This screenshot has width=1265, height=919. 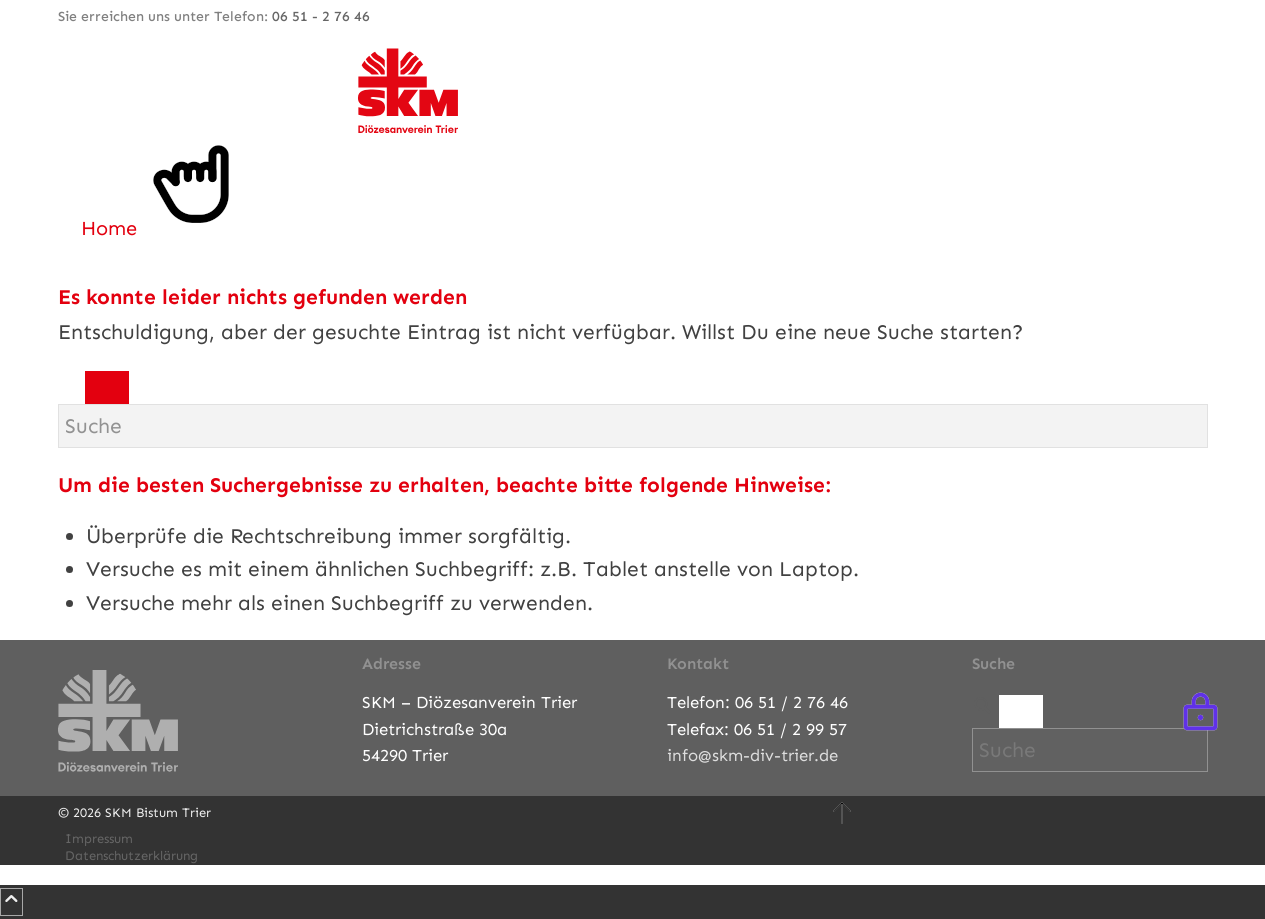 I want to click on lock or secure this item, so click(x=1200, y=713).